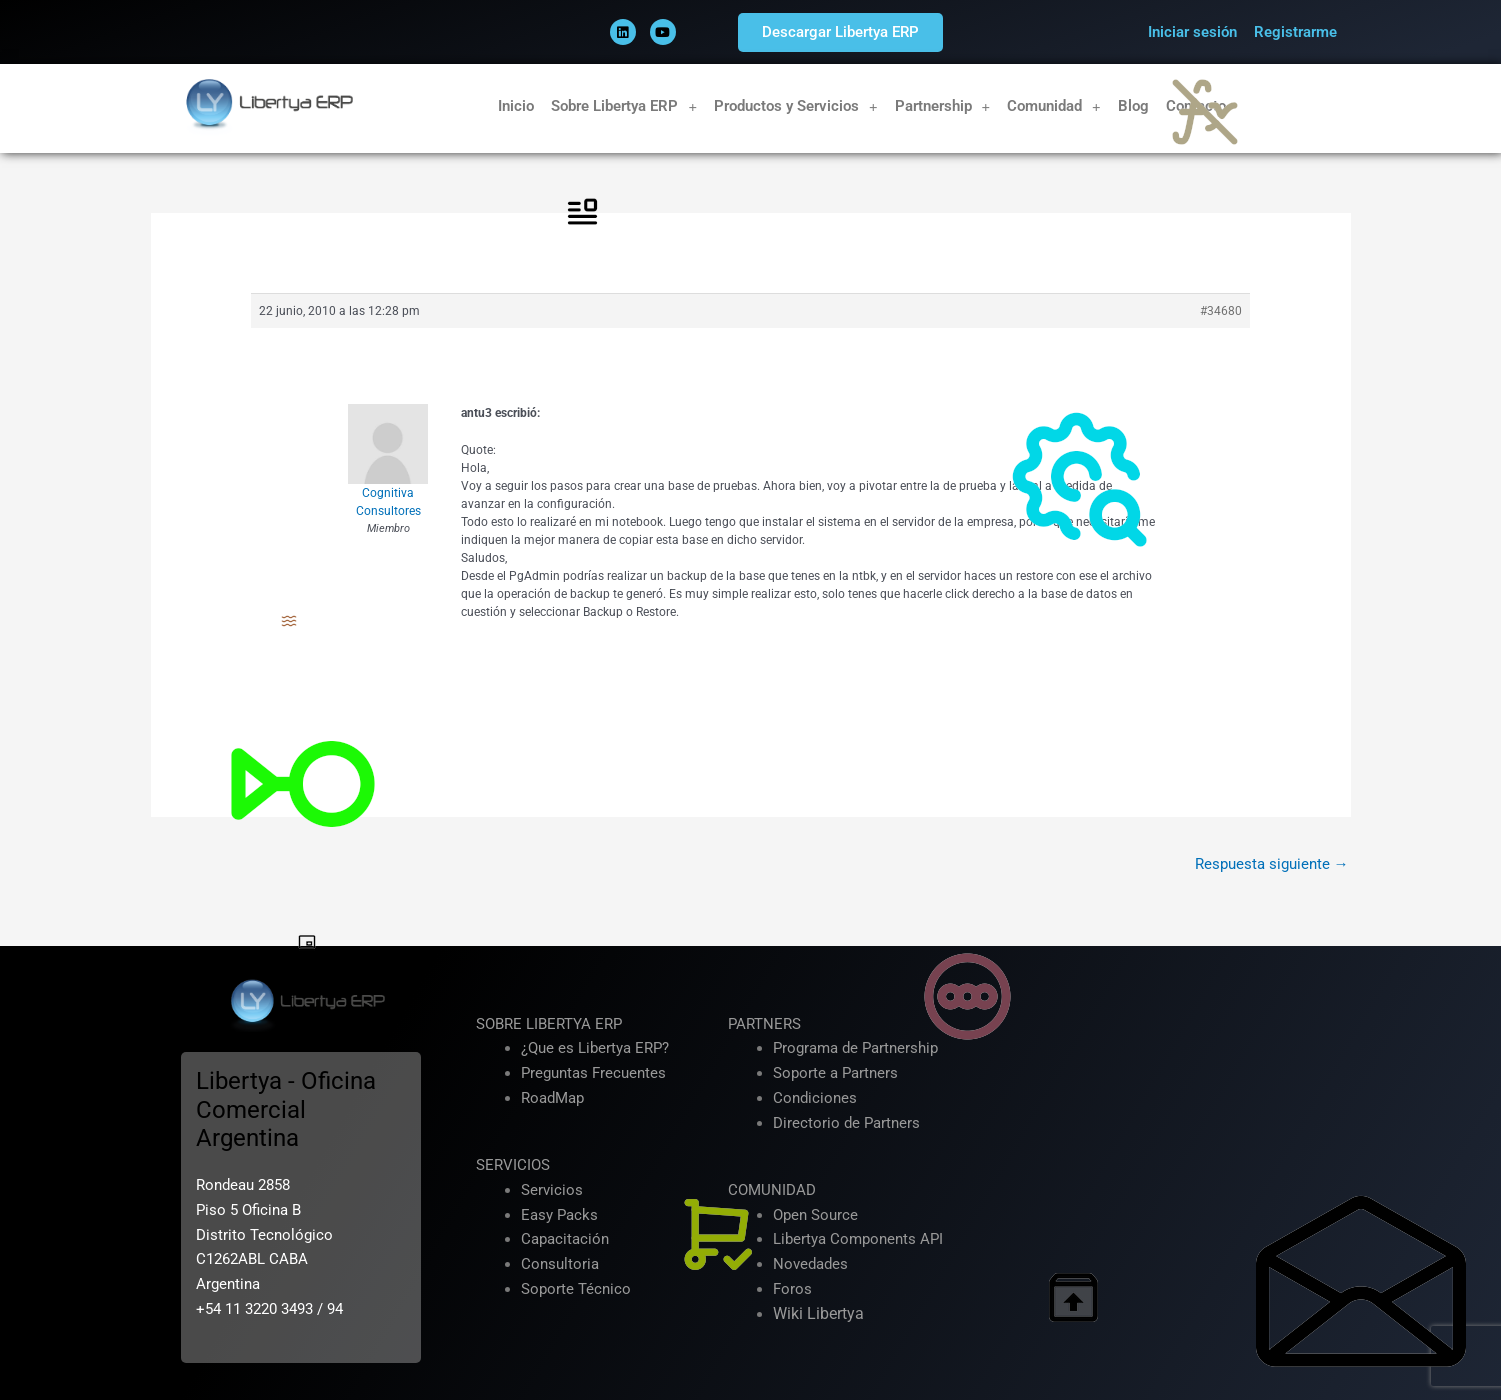 This screenshot has height=1400, width=1501. Describe the element at coordinates (289, 621) in the screenshot. I see `indicates water or aquatic features` at that location.